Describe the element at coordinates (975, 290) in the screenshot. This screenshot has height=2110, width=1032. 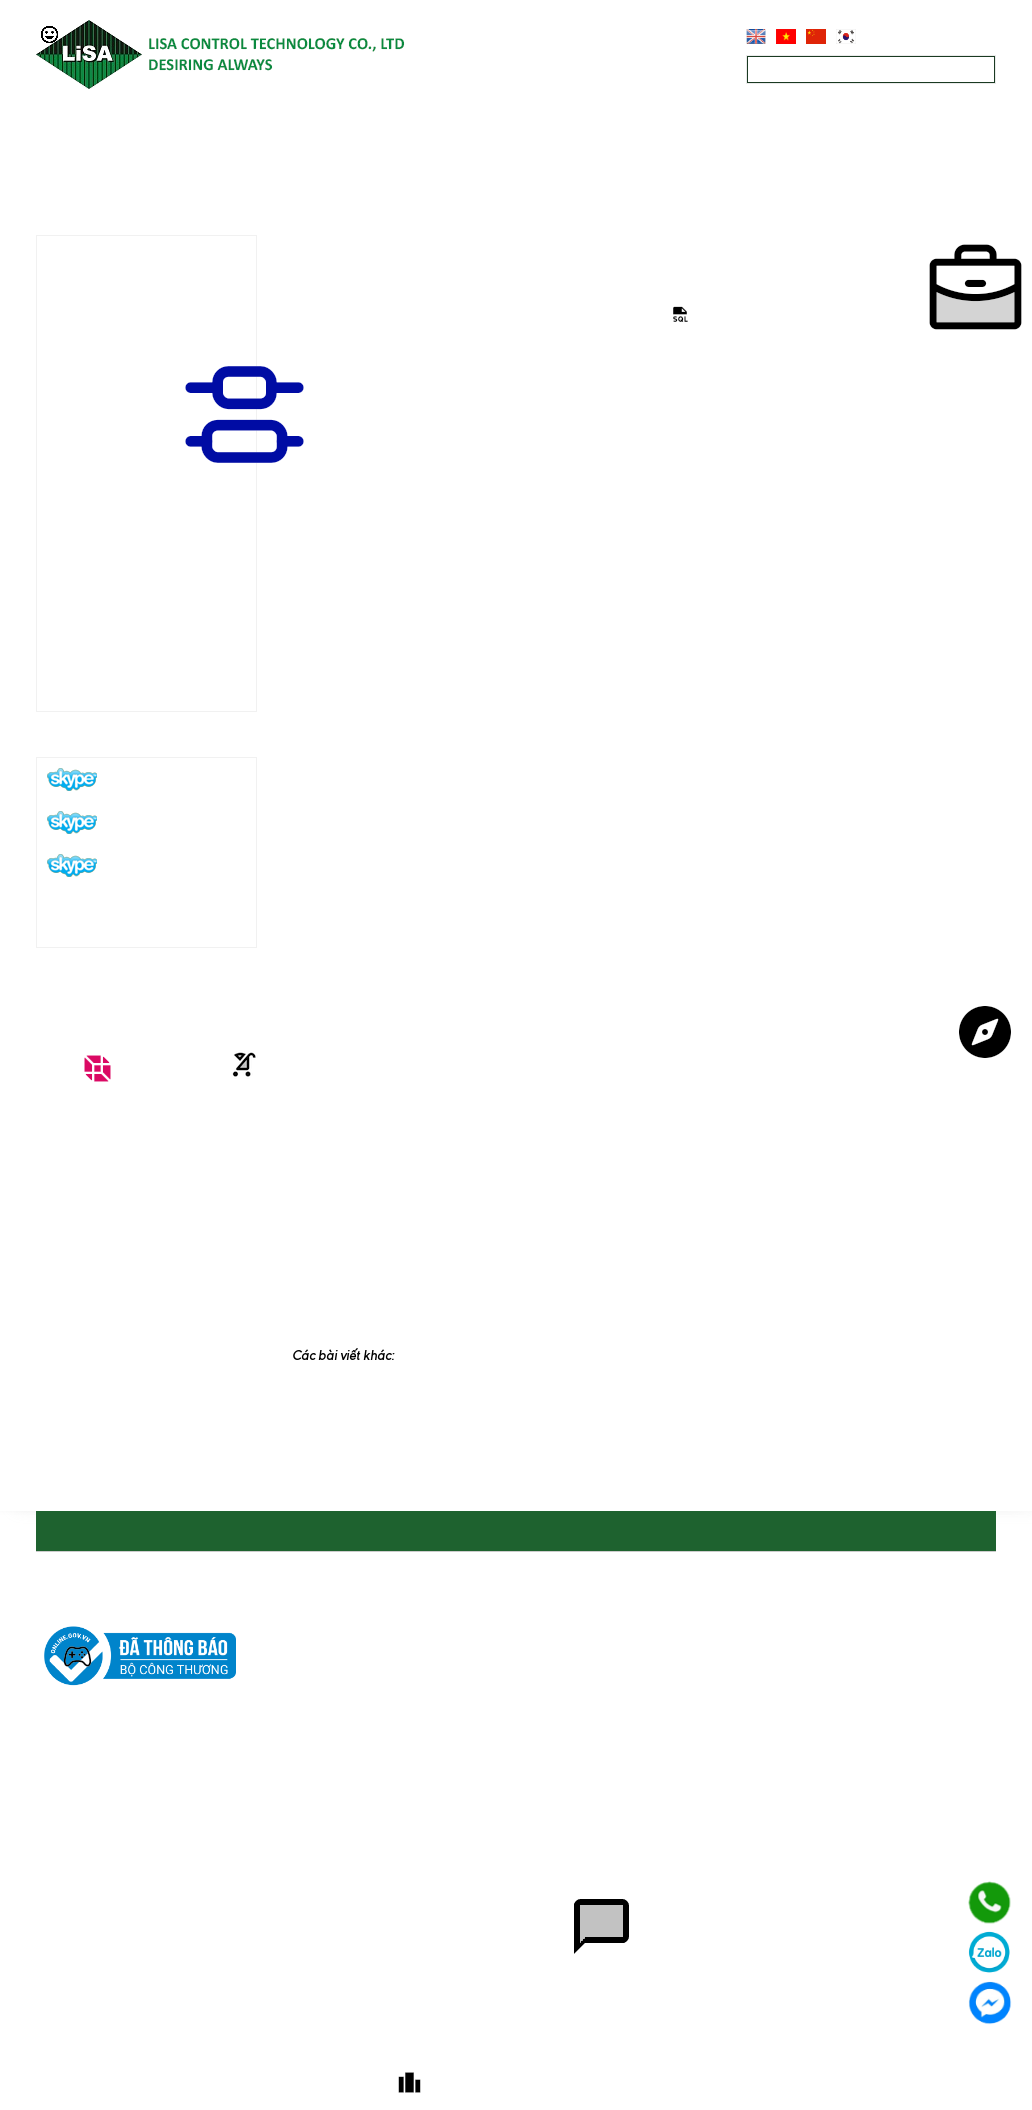
I see `access work or business-related content` at that location.